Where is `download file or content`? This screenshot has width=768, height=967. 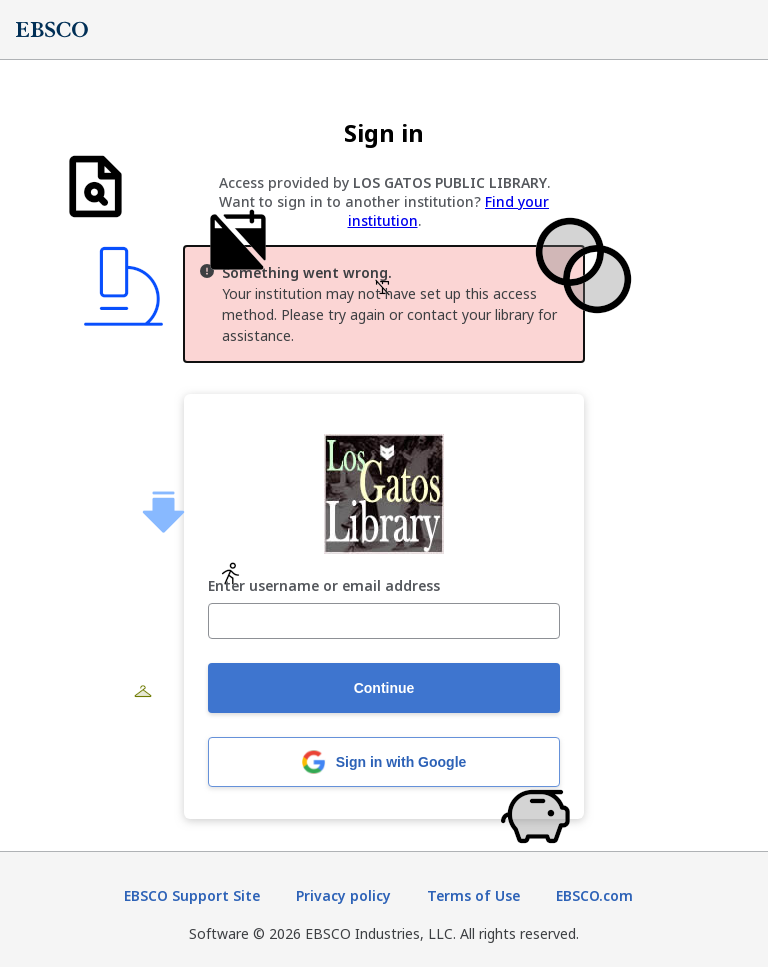 download file or content is located at coordinates (163, 510).